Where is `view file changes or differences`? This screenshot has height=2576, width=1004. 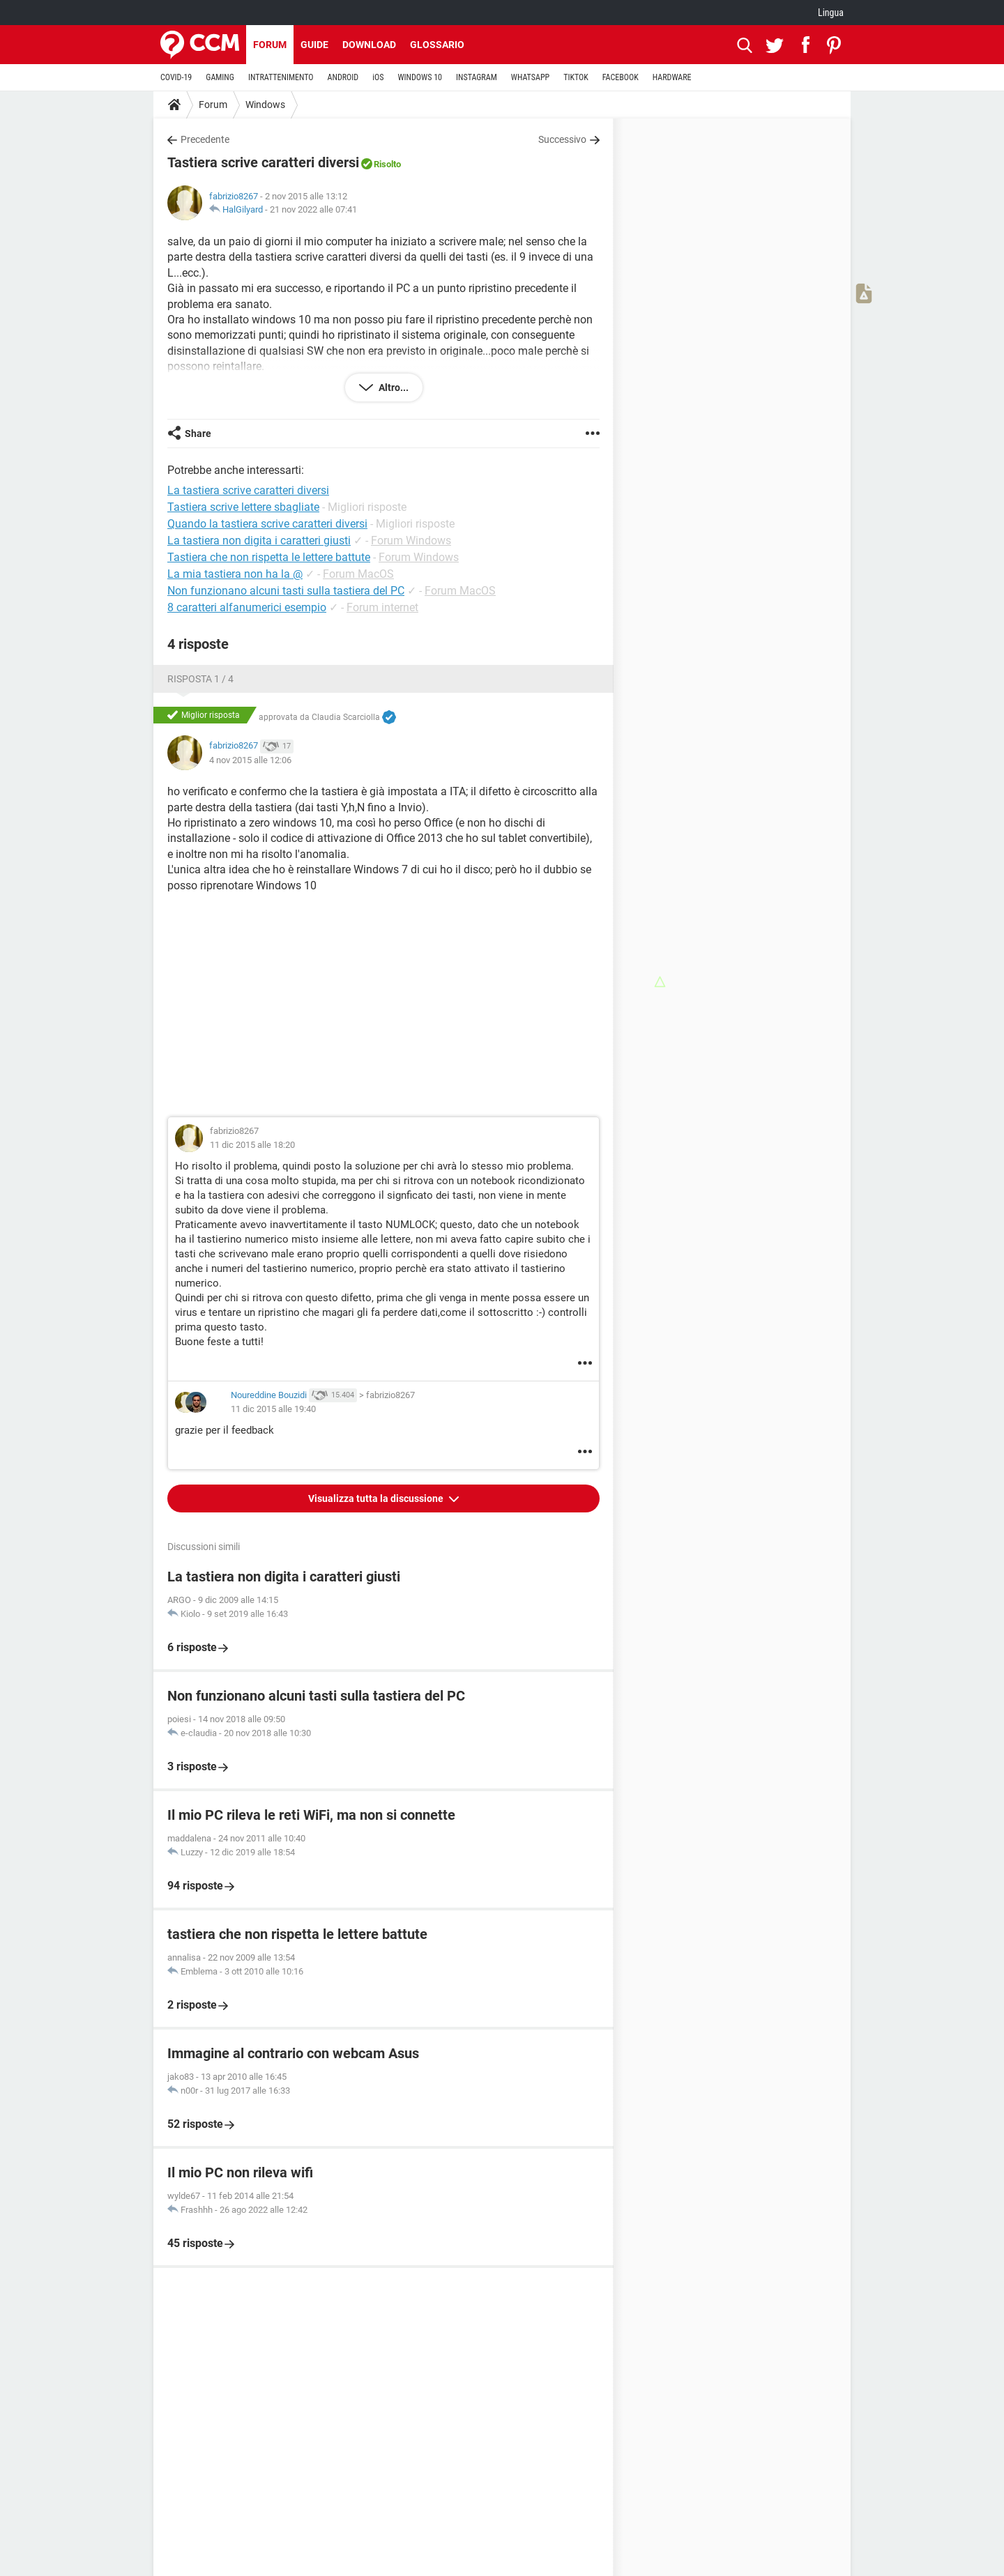
view file changes or differences is located at coordinates (864, 293).